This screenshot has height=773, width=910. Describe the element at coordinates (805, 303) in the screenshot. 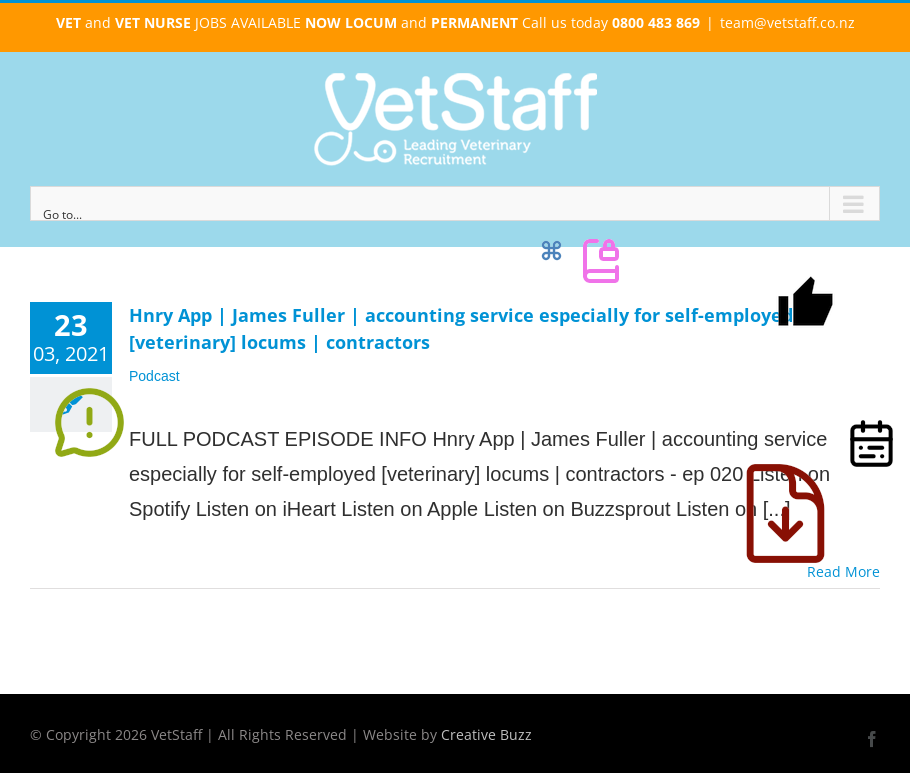

I see `like or upvote this content` at that location.